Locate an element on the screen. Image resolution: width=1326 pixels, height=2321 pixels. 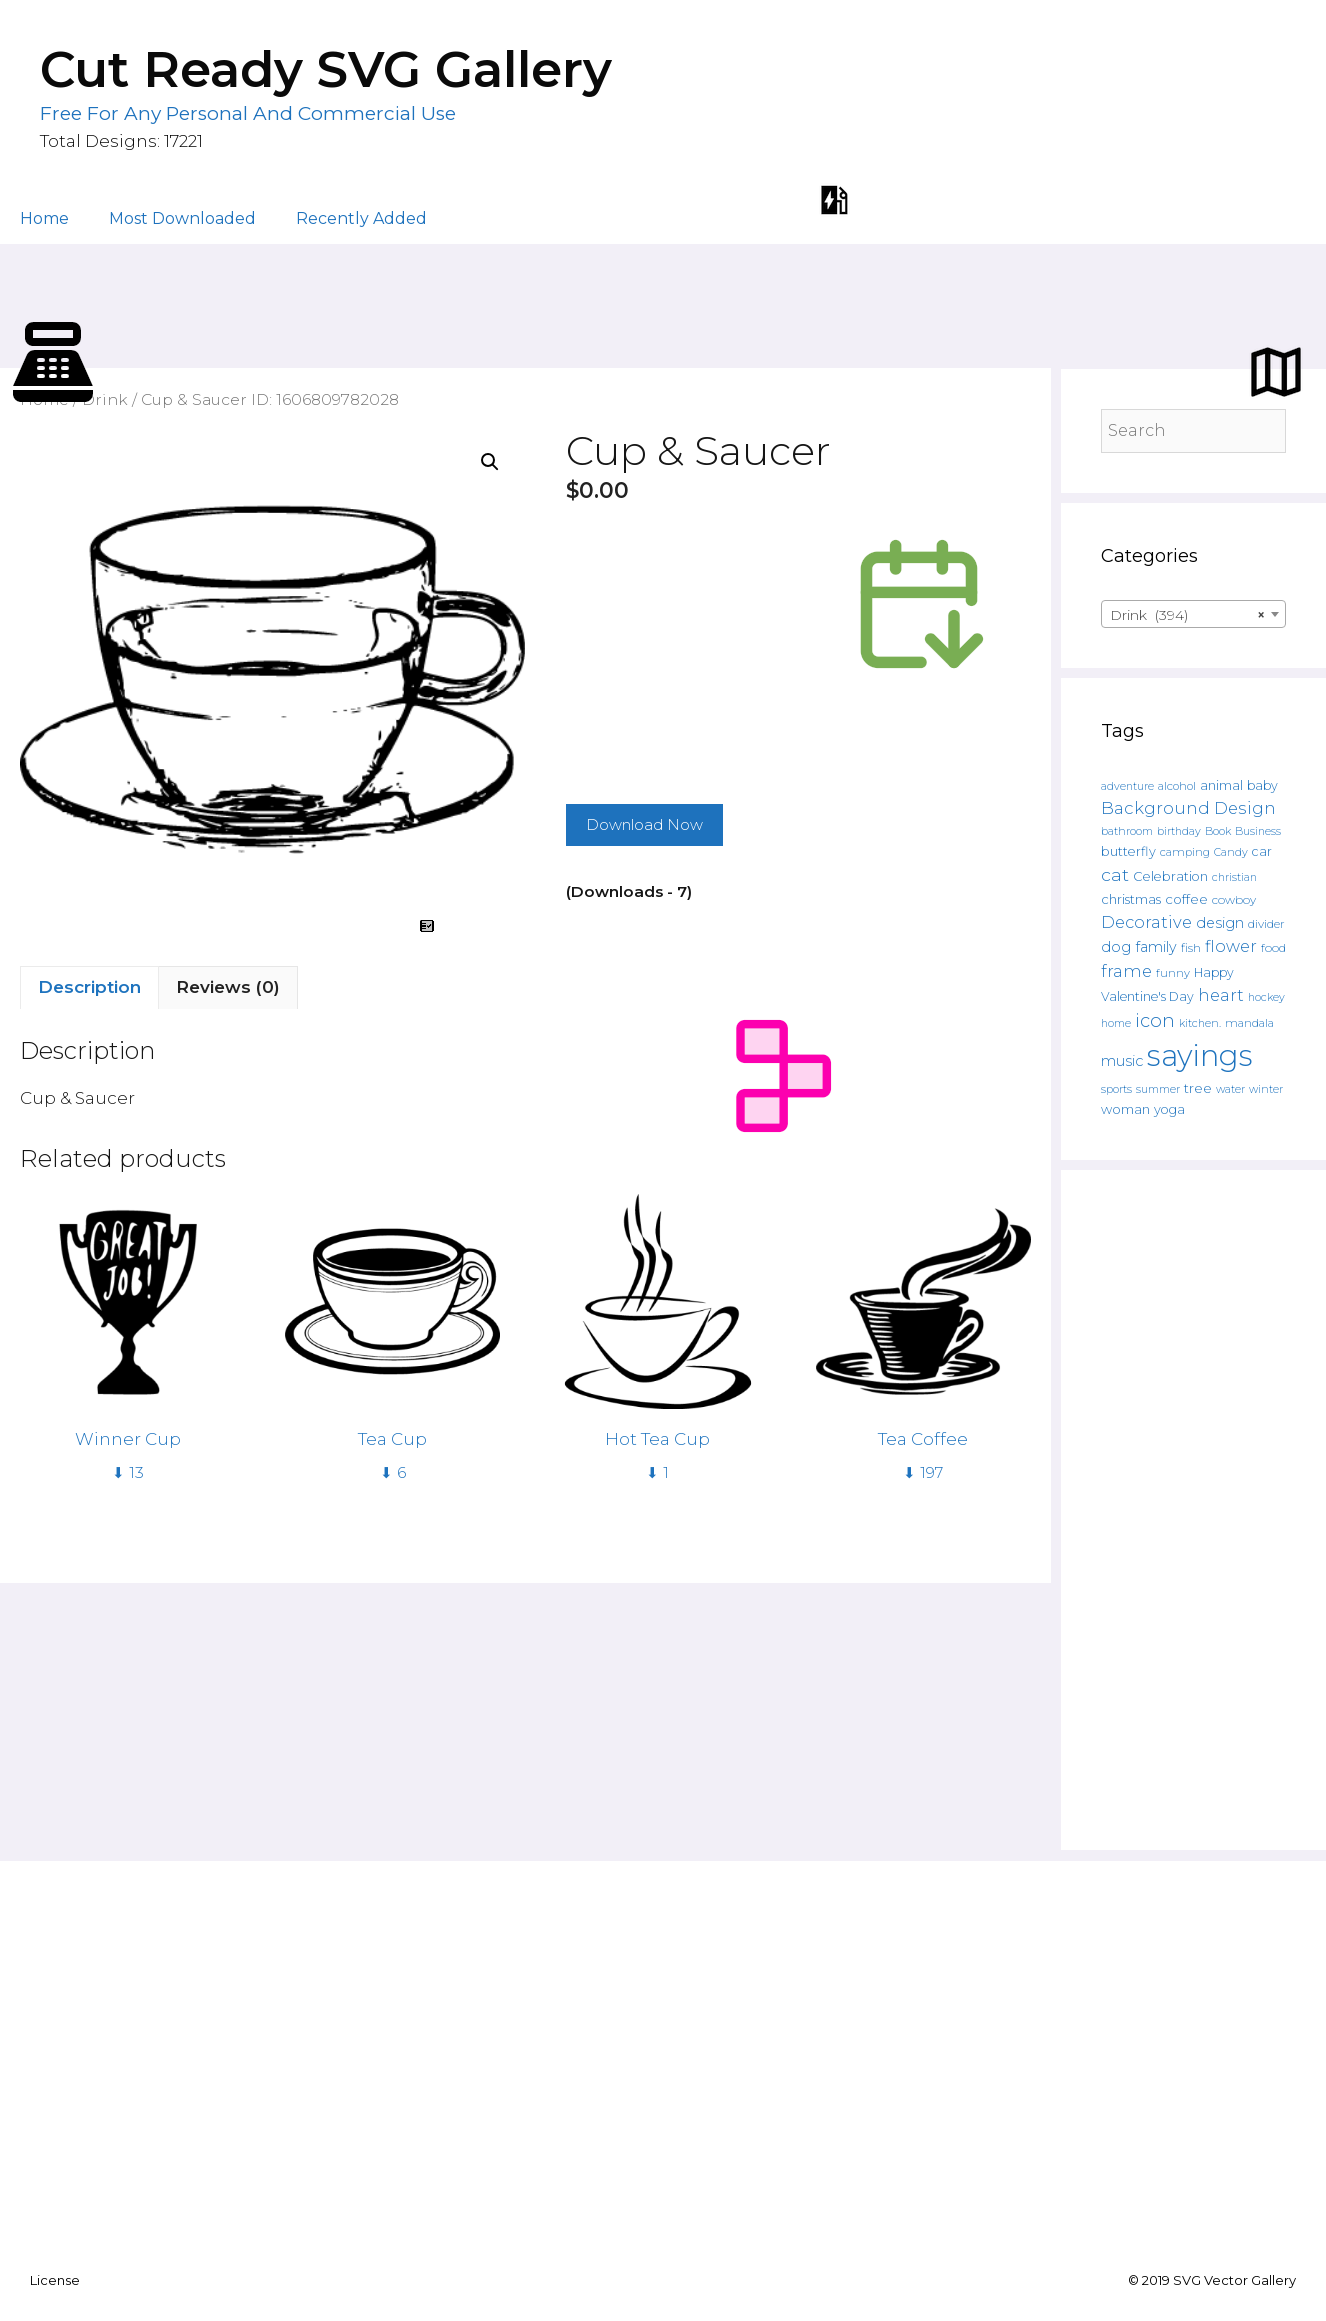
verify or review checklist items is located at coordinates (427, 926).